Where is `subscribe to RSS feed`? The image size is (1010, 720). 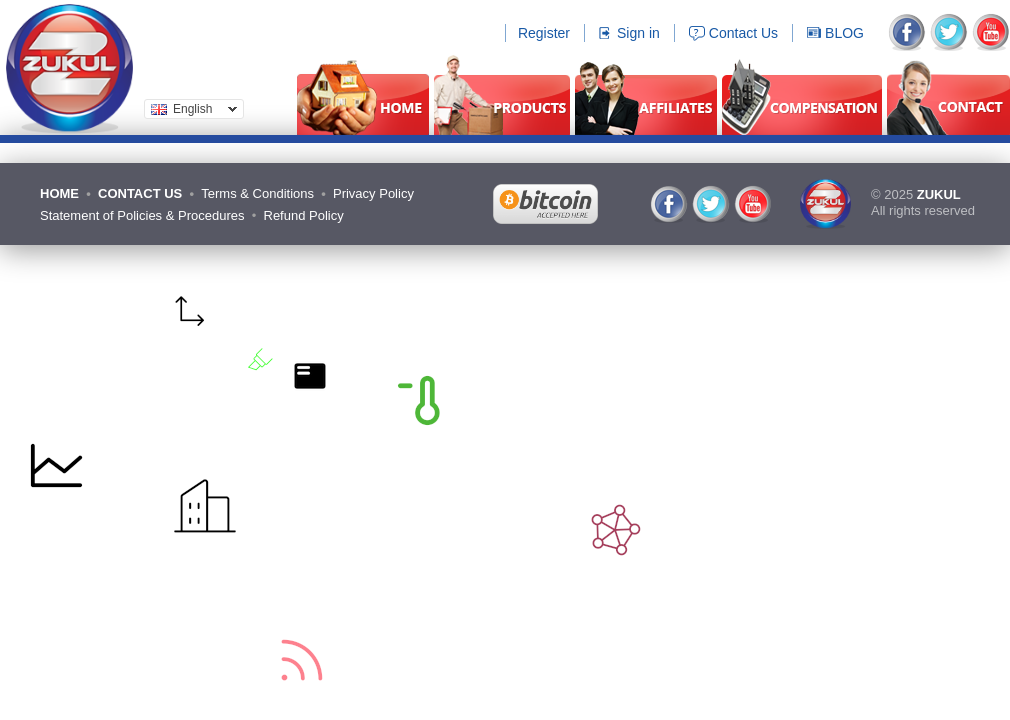 subscribe to RSS feed is located at coordinates (299, 663).